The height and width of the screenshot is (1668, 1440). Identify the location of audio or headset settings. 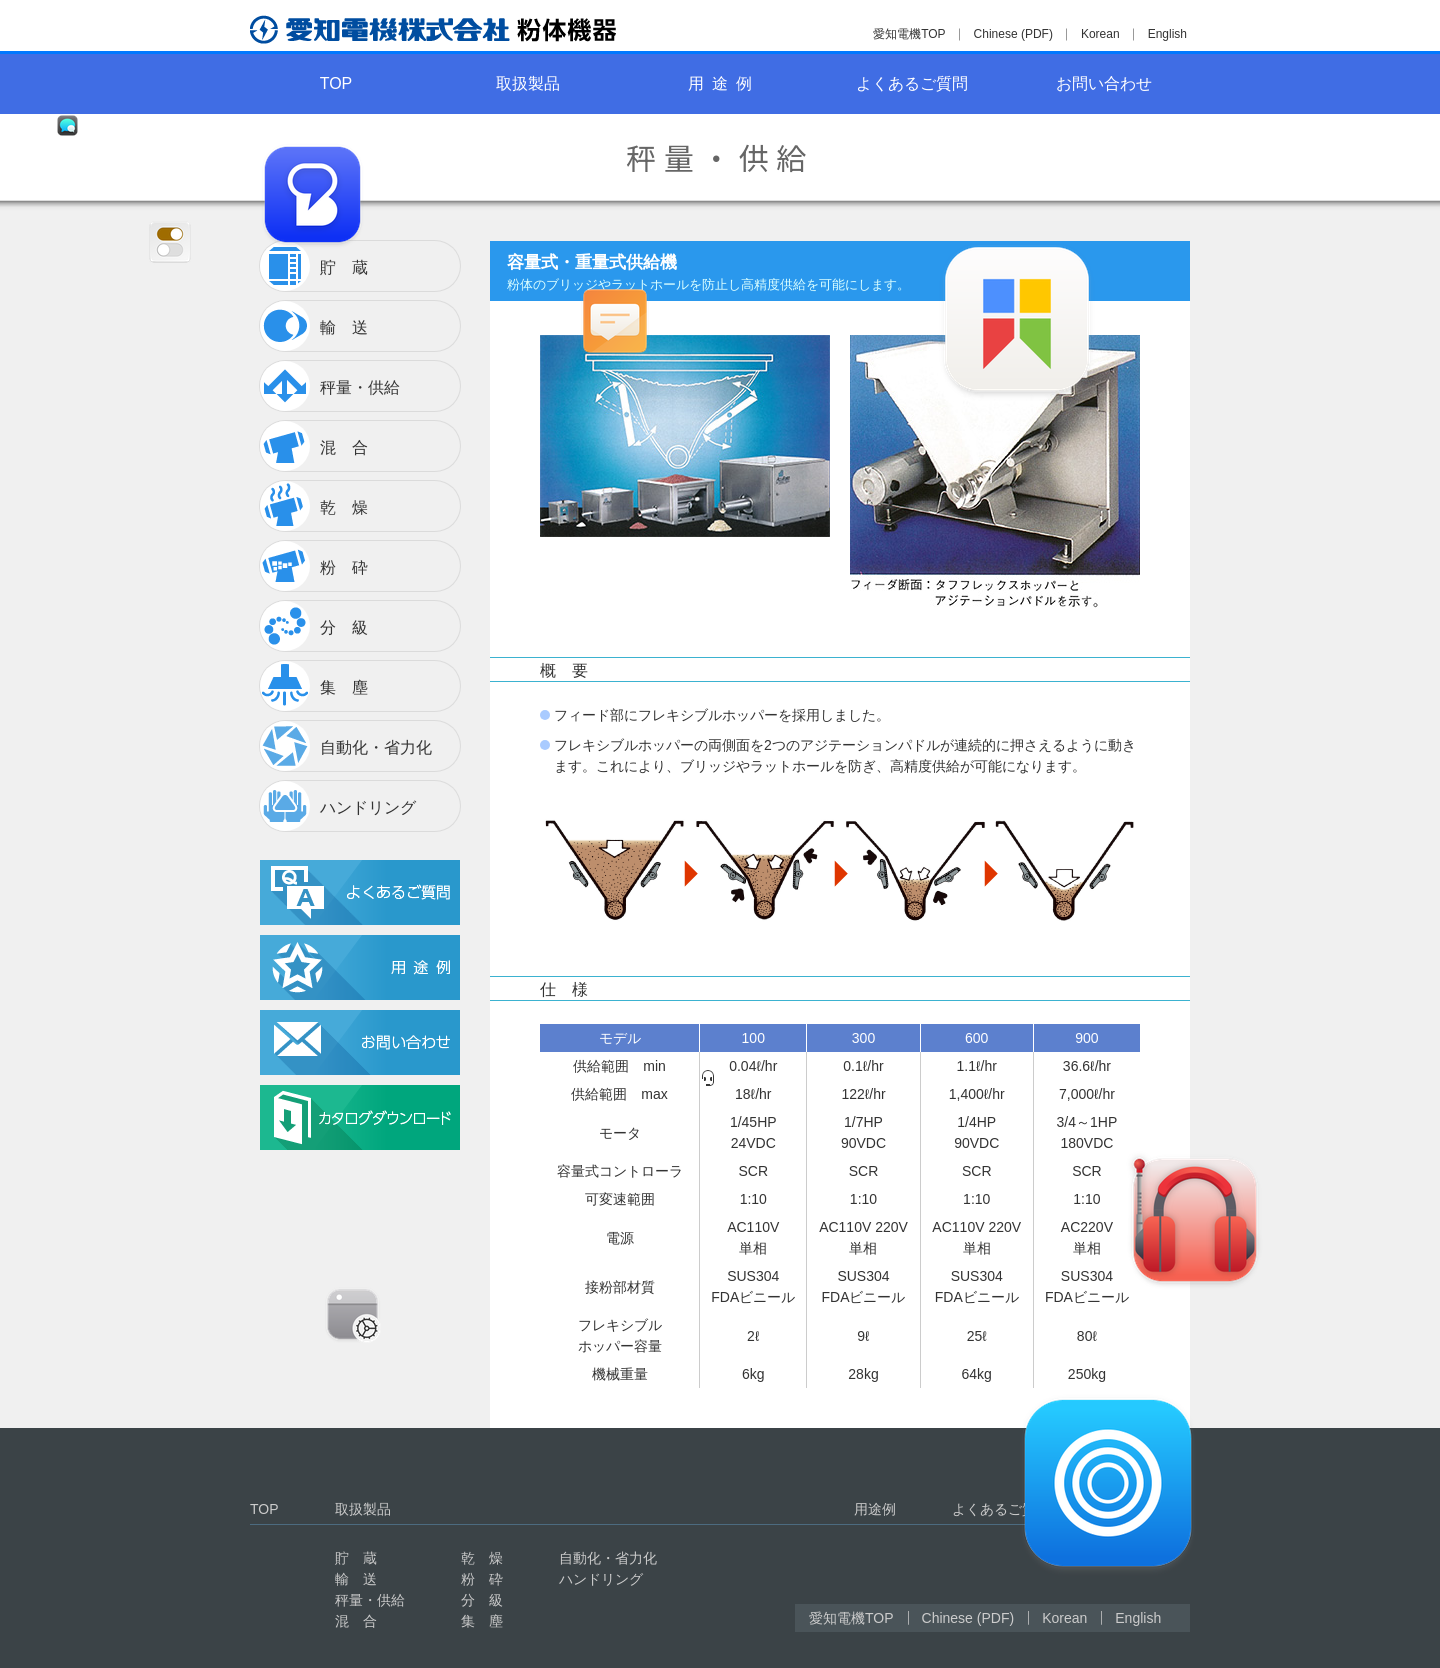
(708, 1078).